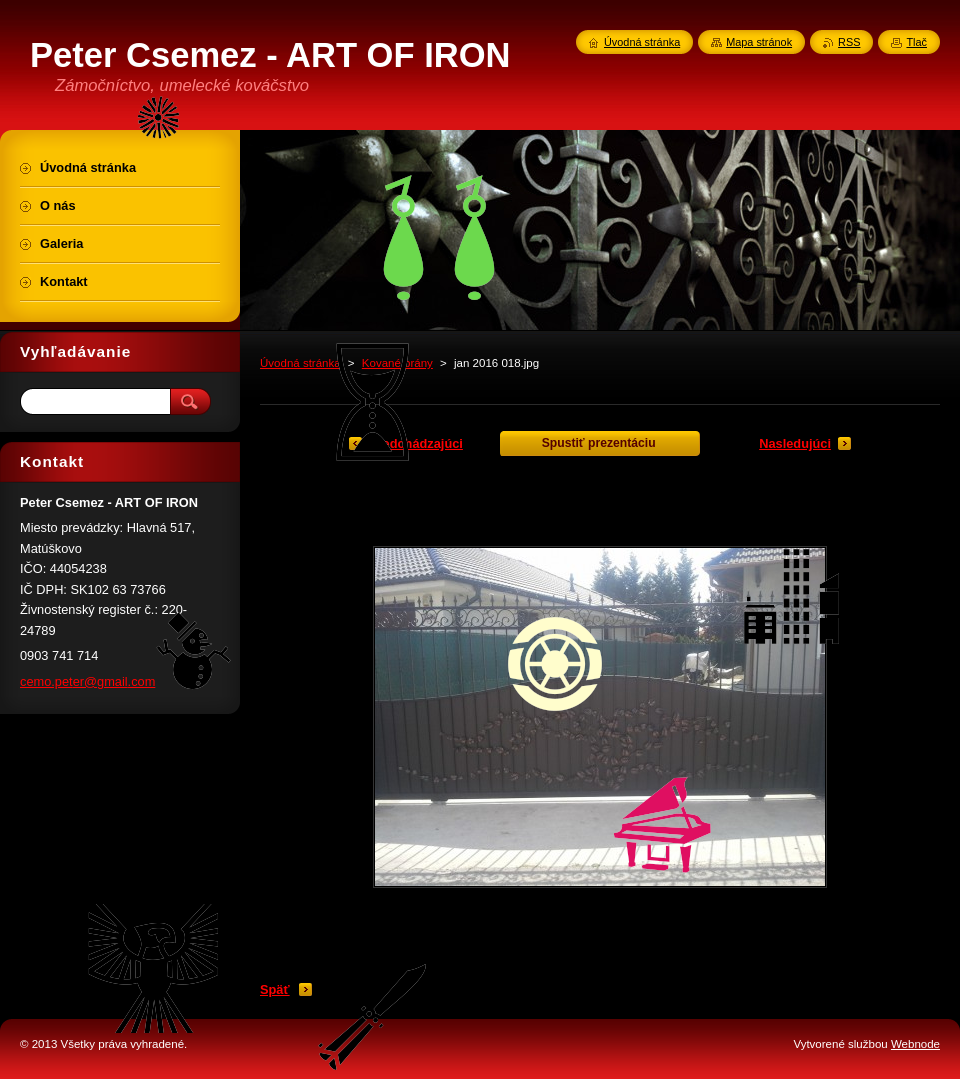 This screenshot has height=1079, width=960. Describe the element at coordinates (372, 1017) in the screenshot. I see `select butterfly knife weapon or tool` at that location.